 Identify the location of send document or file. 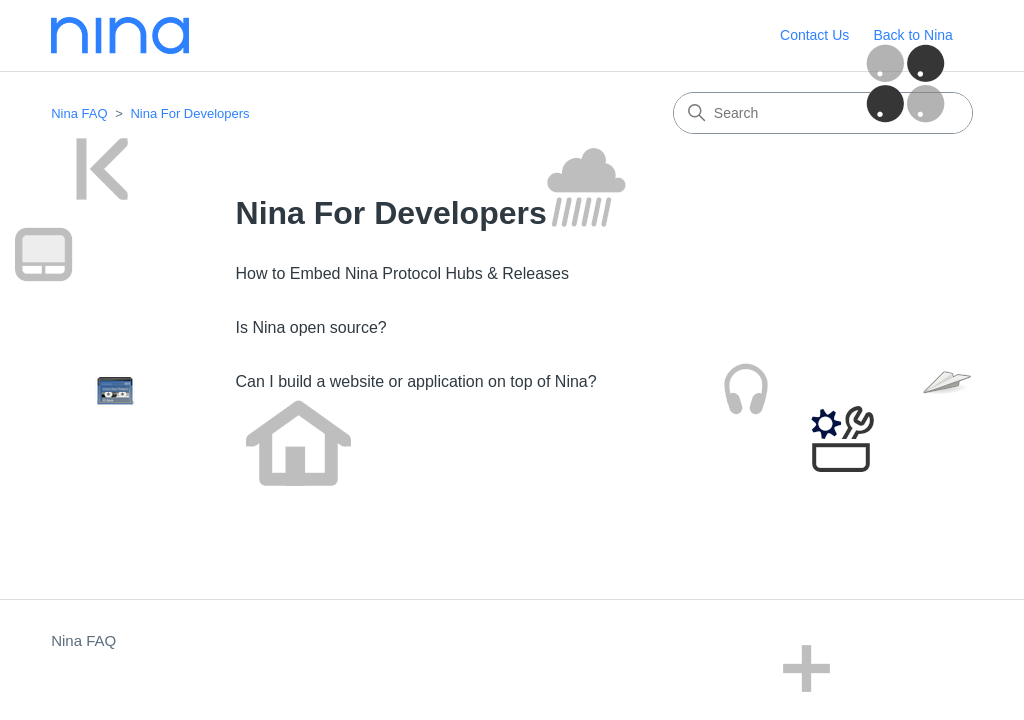
(947, 383).